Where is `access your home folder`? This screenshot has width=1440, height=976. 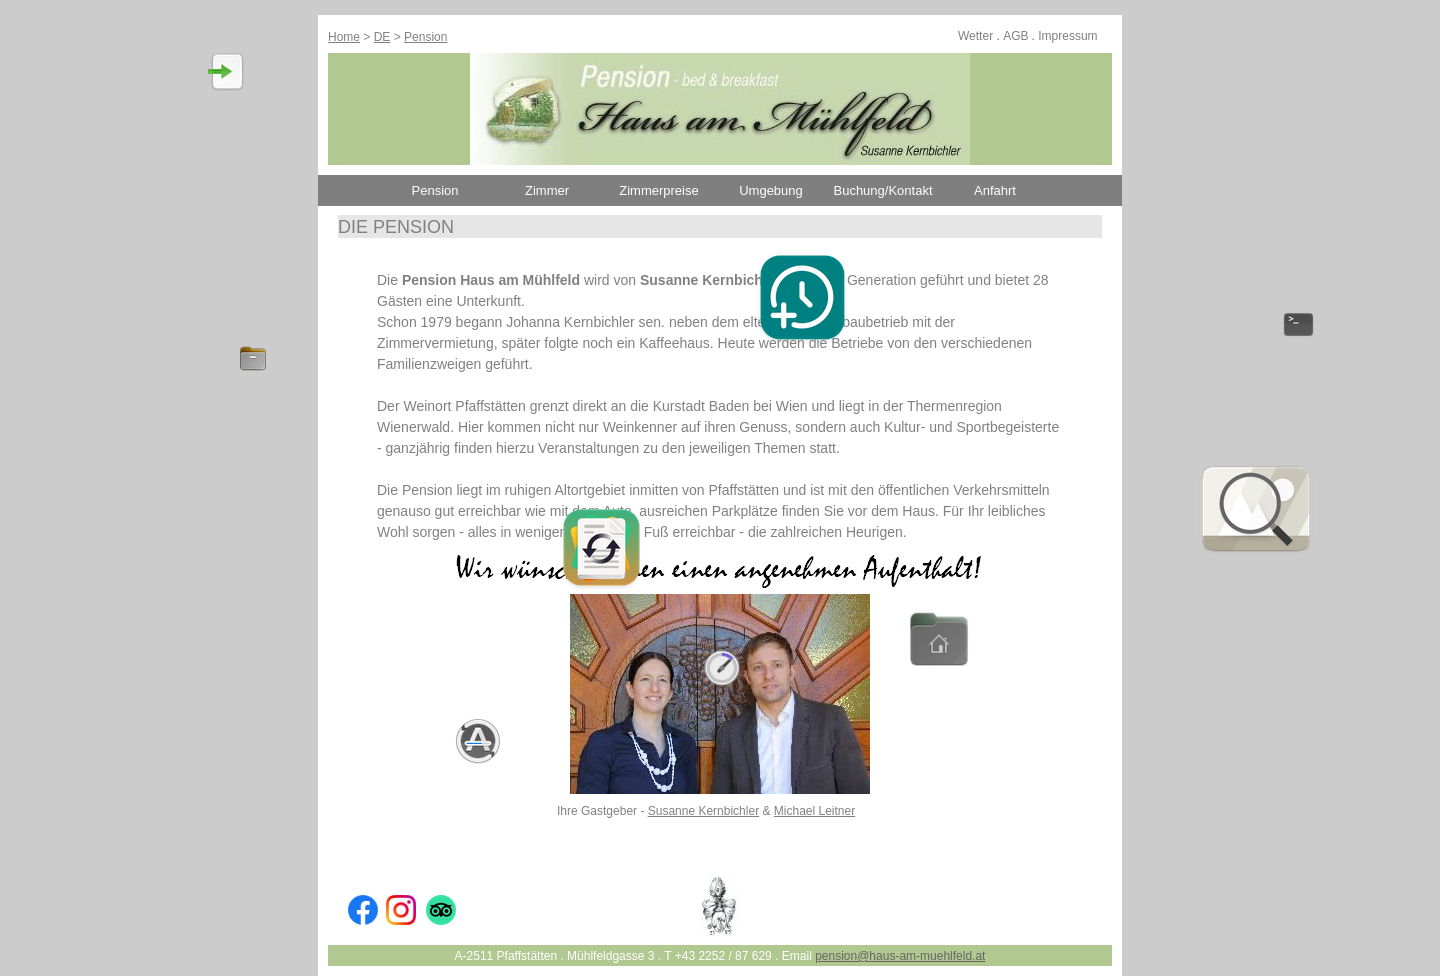
access your home folder is located at coordinates (939, 639).